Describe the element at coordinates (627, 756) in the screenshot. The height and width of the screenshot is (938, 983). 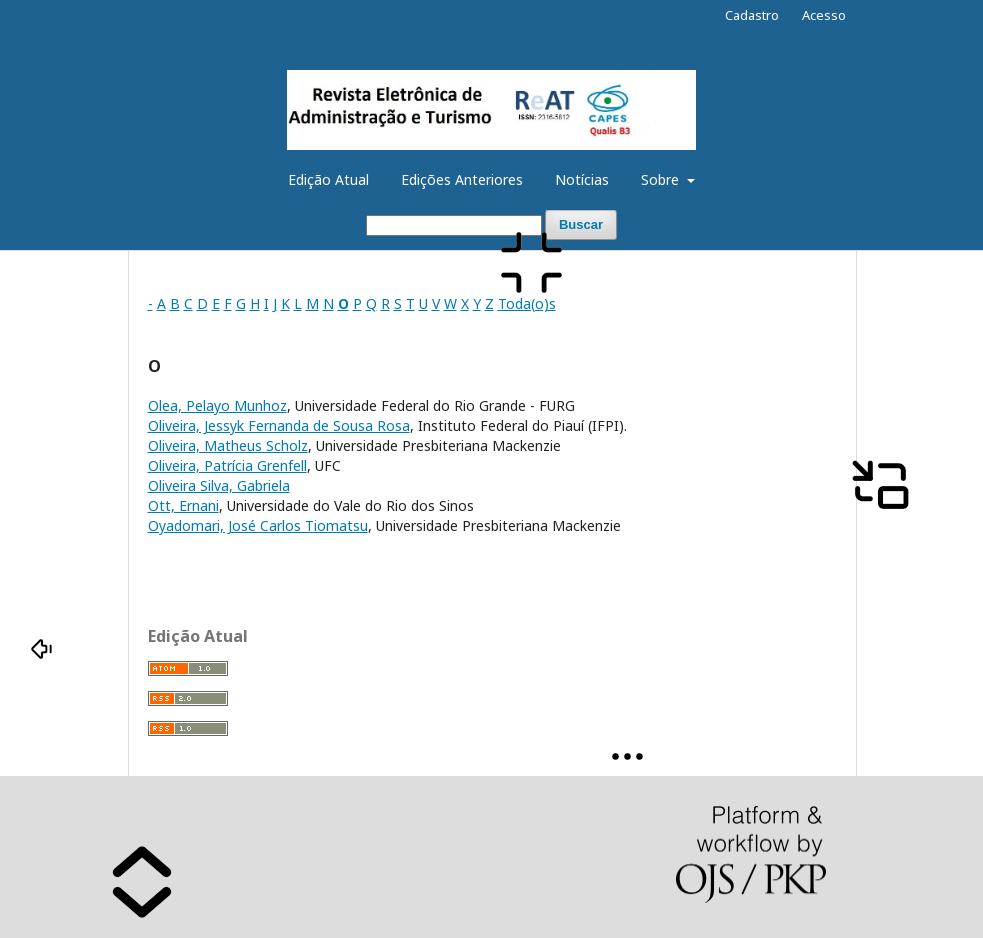
I see `access more options or actions` at that location.